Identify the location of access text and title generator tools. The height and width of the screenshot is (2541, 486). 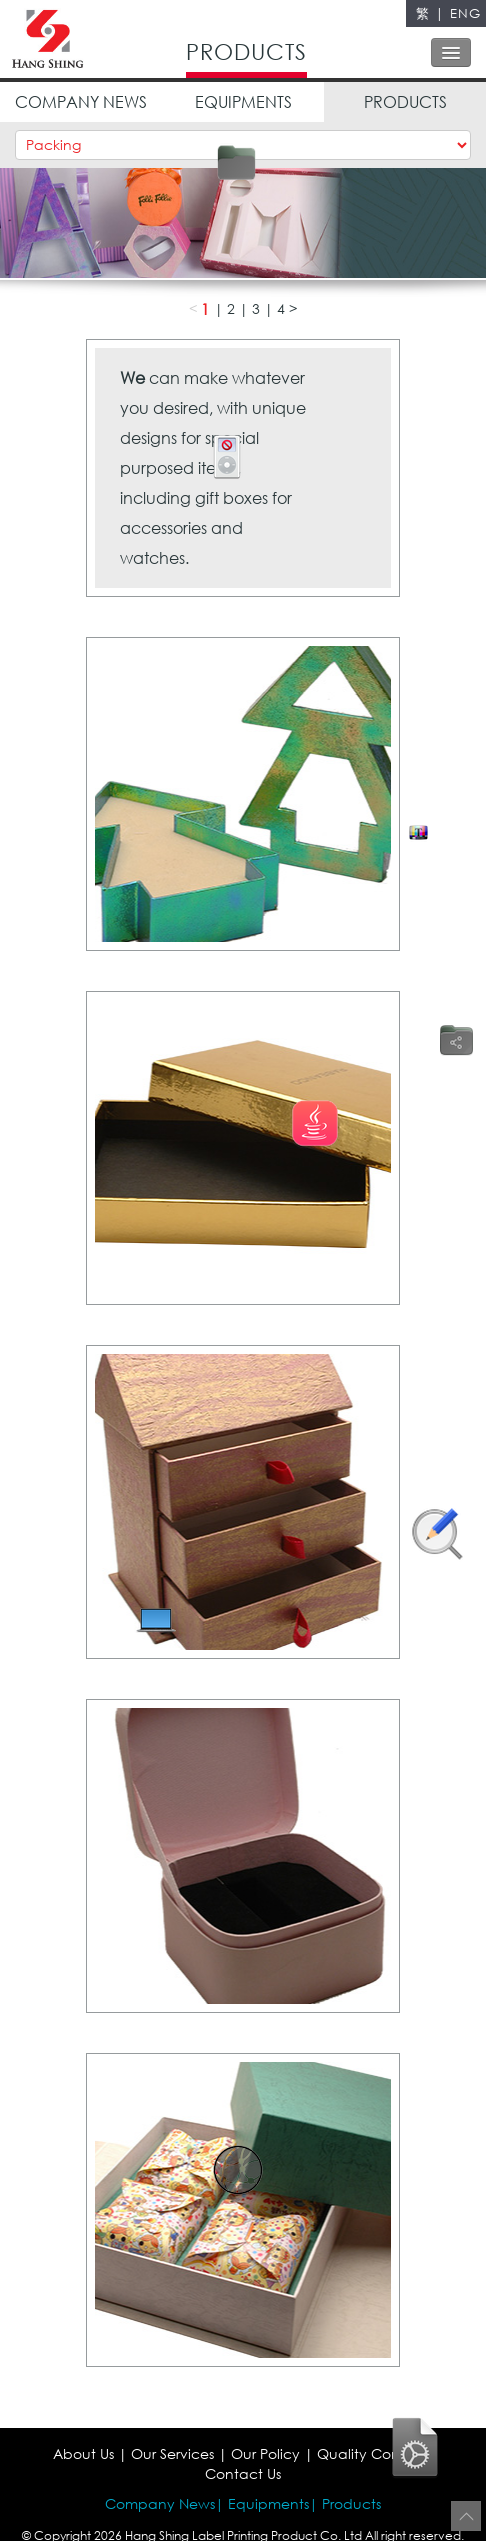
(418, 833).